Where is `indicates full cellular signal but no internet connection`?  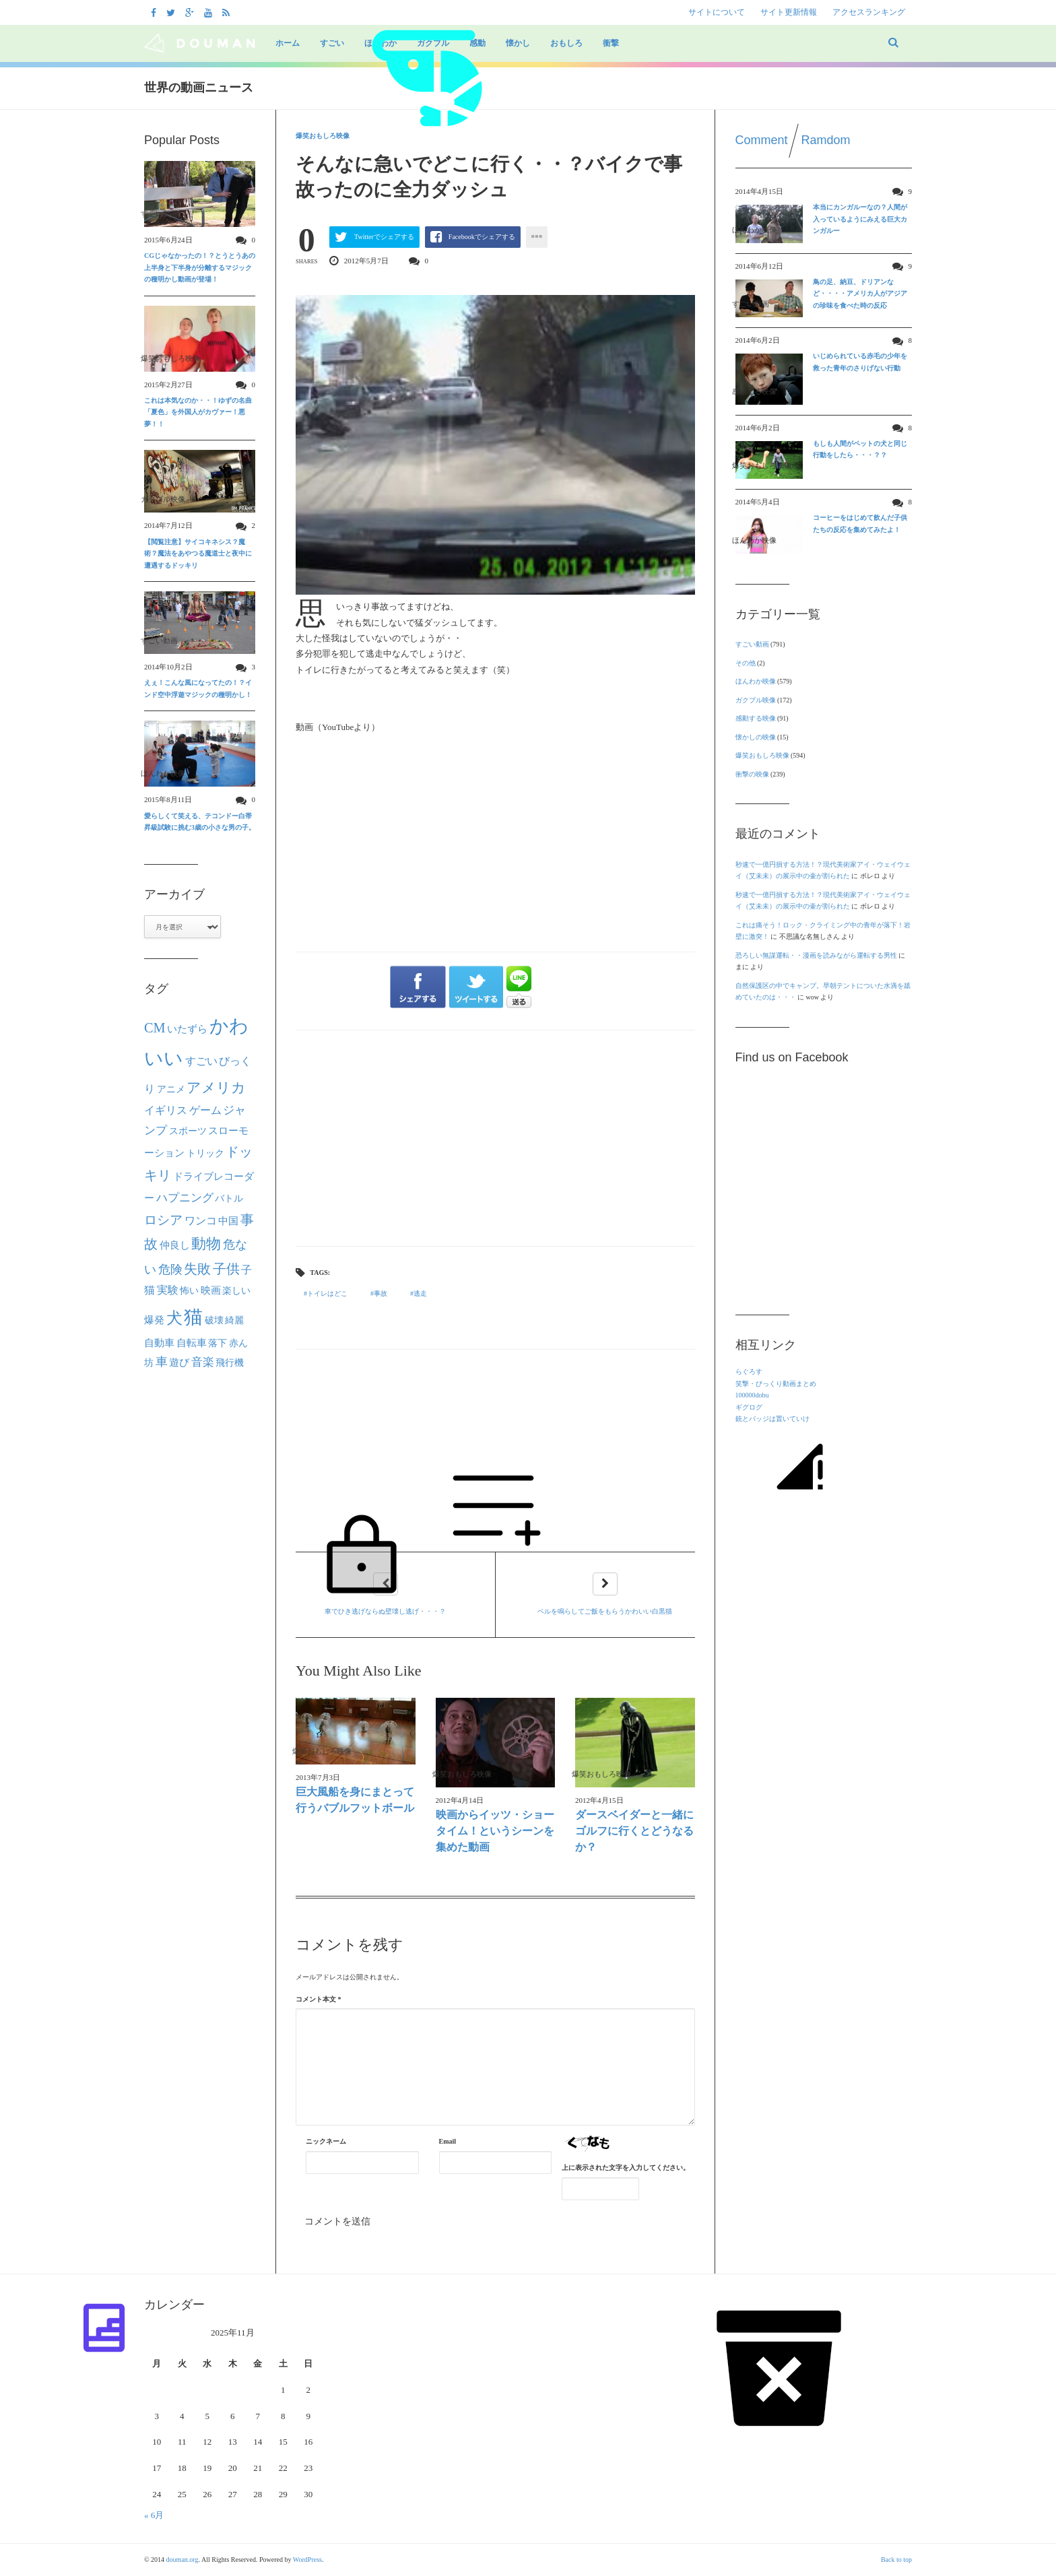 indicates full cellular signal but no internet connection is located at coordinates (798, 1465).